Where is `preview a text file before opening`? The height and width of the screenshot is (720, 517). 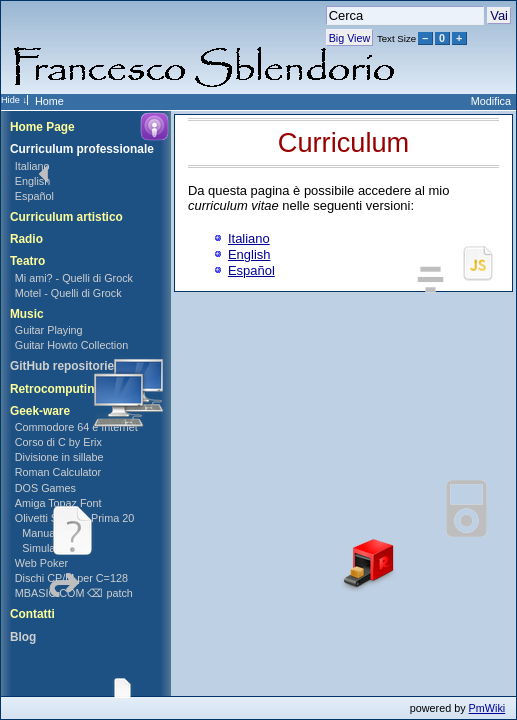
preview a text file before opening is located at coordinates (122, 688).